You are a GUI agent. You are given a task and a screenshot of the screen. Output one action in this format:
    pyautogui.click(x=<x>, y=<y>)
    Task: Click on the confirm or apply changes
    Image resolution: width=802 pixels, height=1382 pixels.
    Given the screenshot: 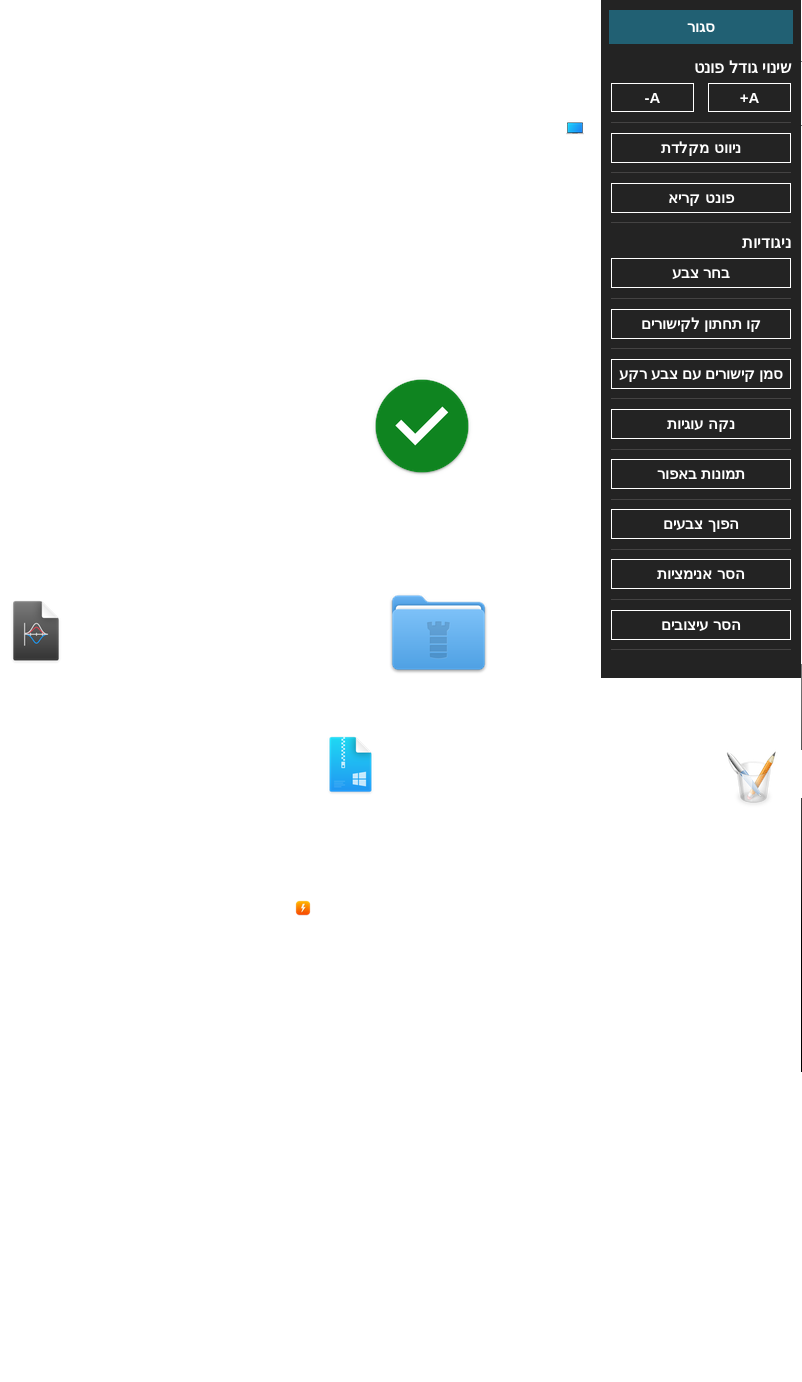 What is the action you would take?
    pyautogui.click(x=422, y=426)
    